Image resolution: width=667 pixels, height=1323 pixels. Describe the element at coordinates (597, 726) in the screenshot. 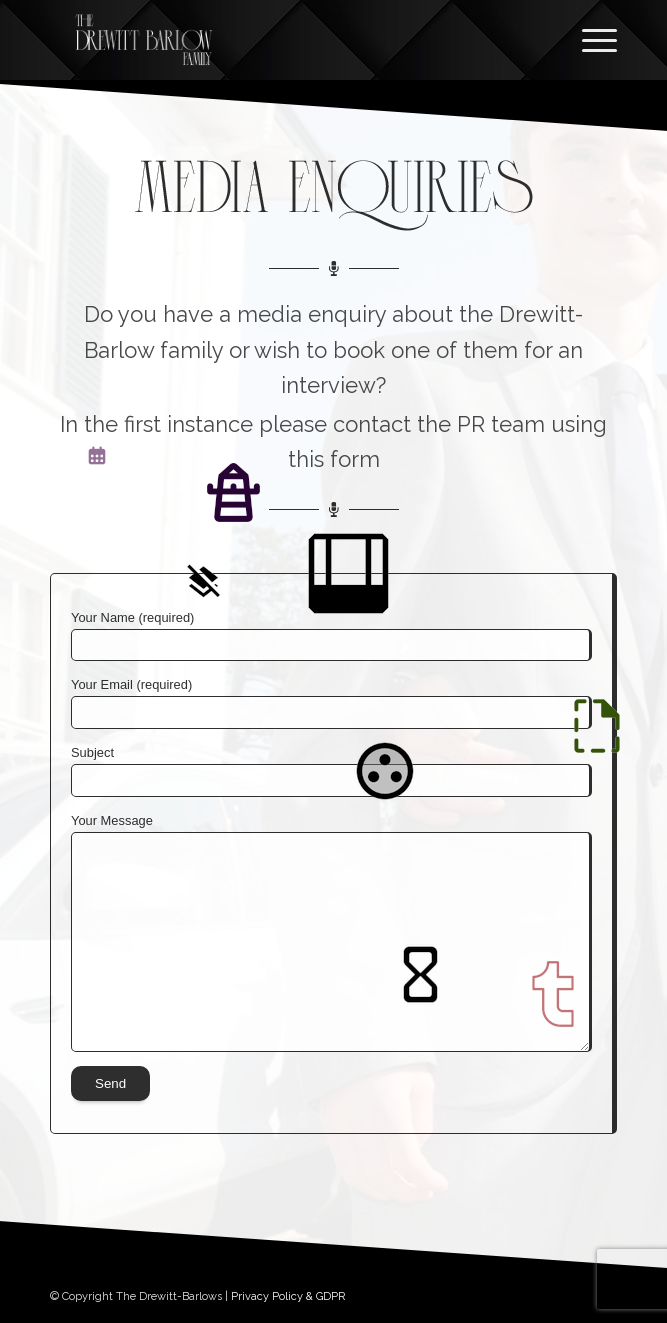

I see `a draft or unsaved file` at that location.